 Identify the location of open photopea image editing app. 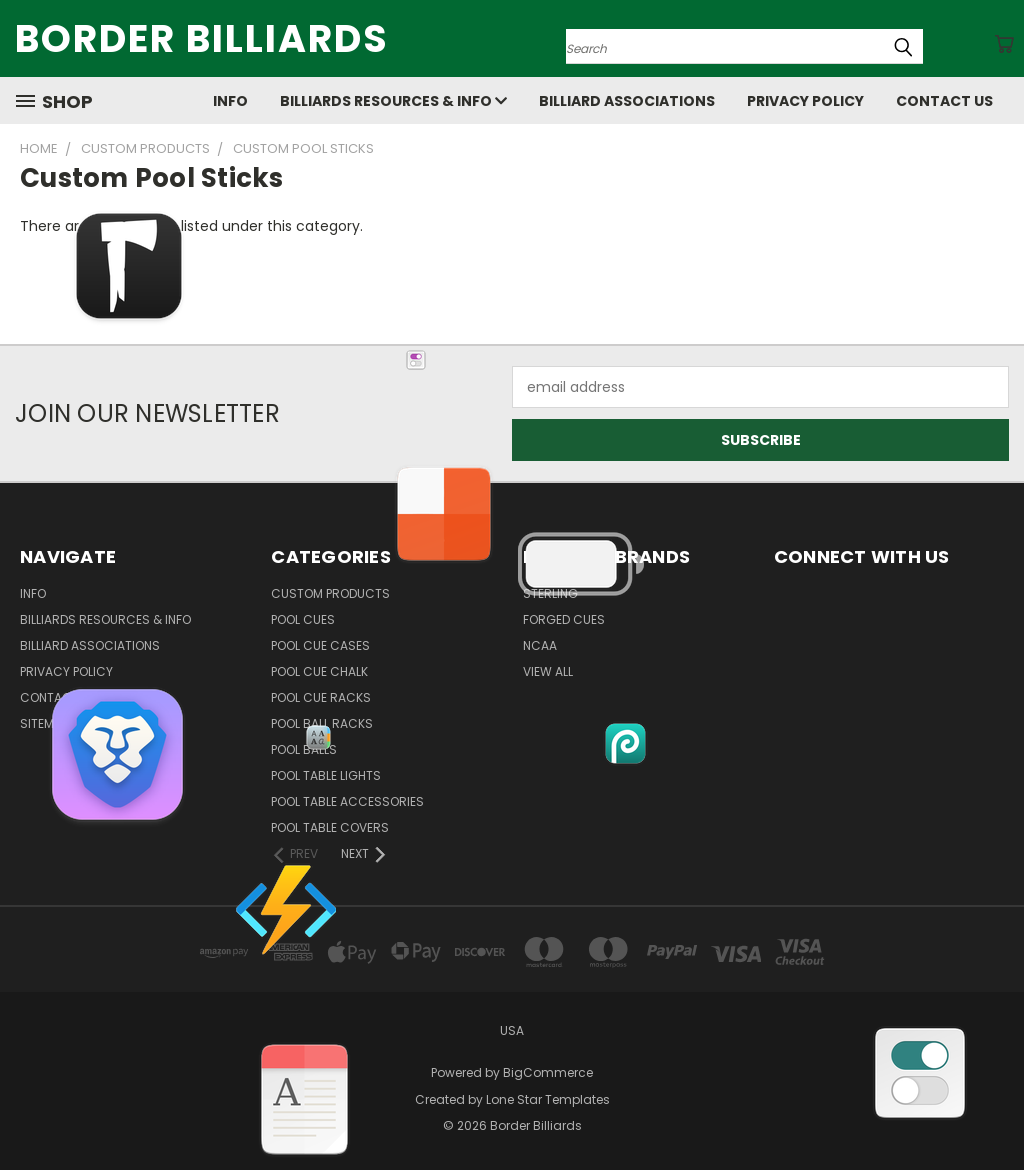
(625, 743).